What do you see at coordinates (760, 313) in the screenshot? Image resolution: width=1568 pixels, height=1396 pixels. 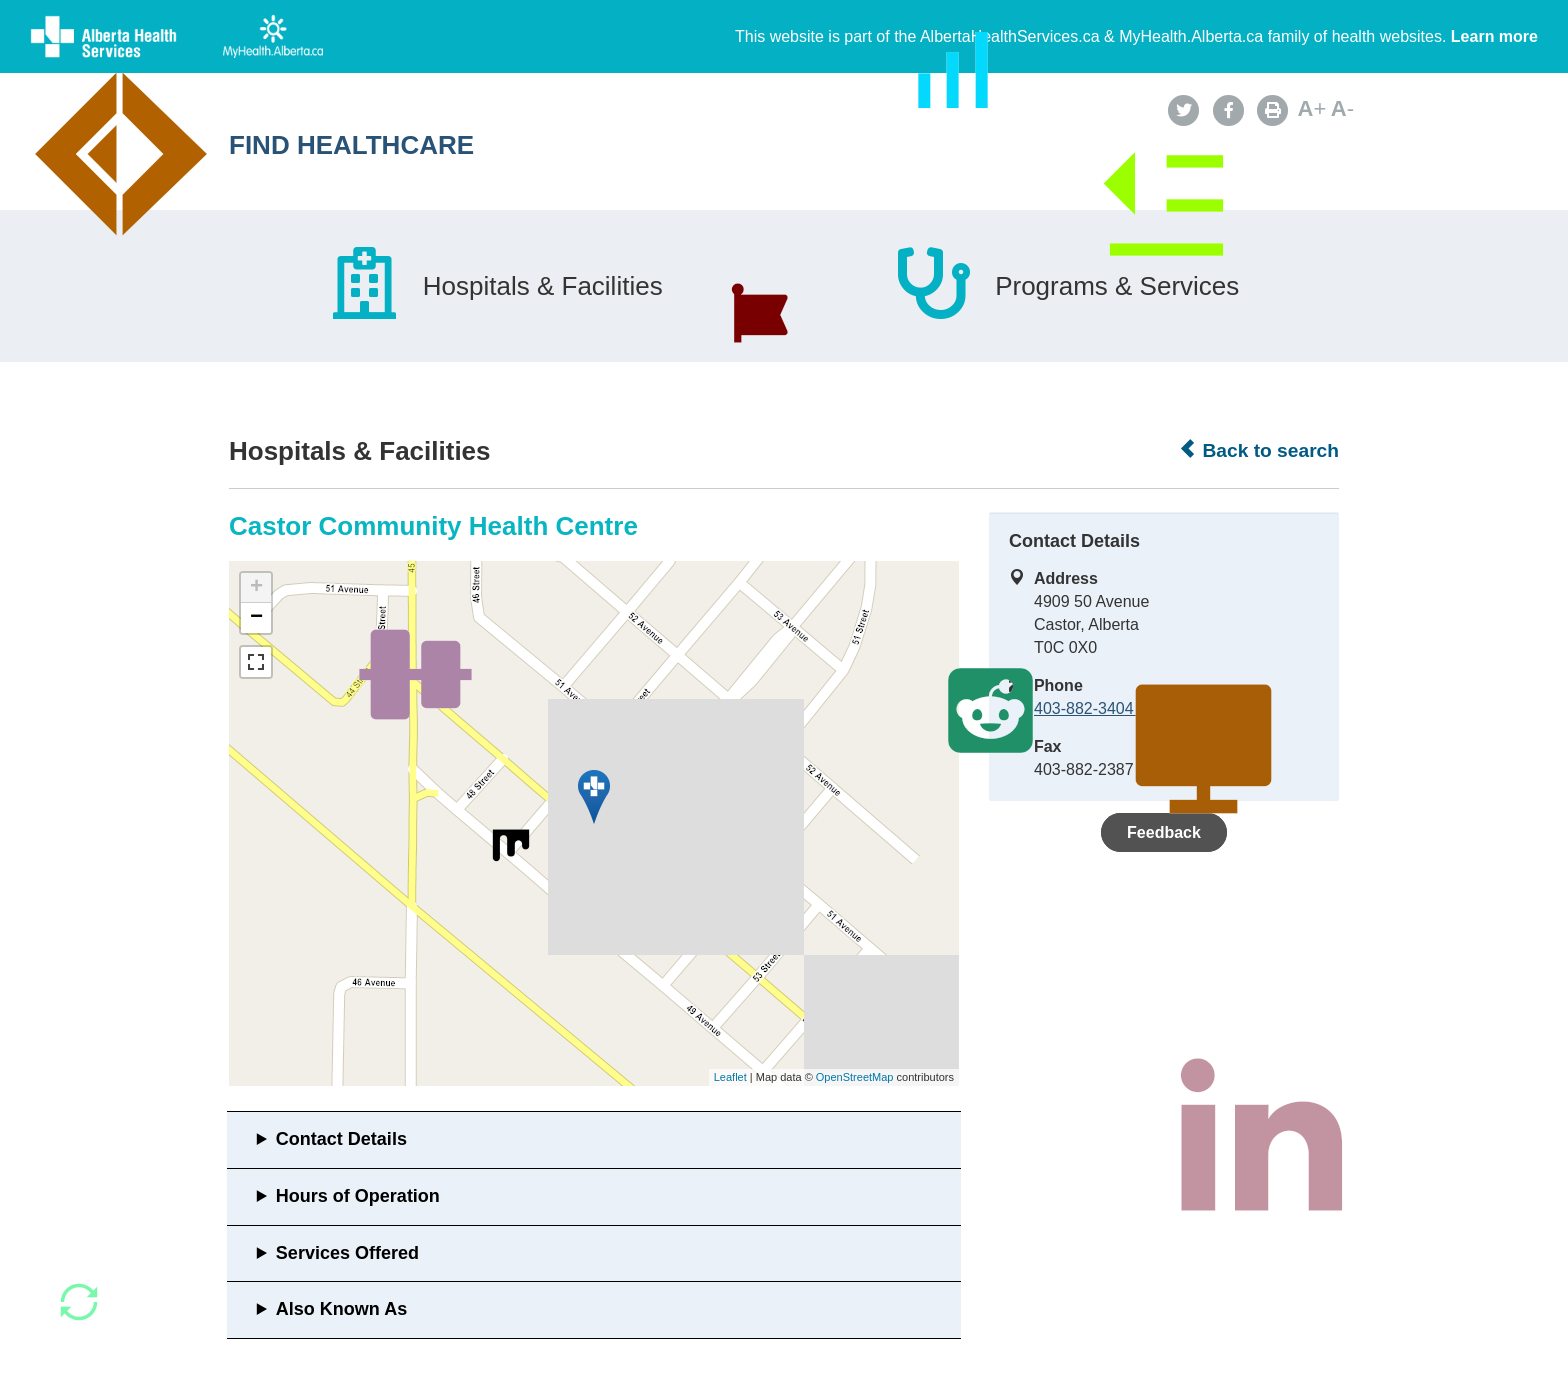 I see `font awesome brand logo` at bounding box center [760, 313].